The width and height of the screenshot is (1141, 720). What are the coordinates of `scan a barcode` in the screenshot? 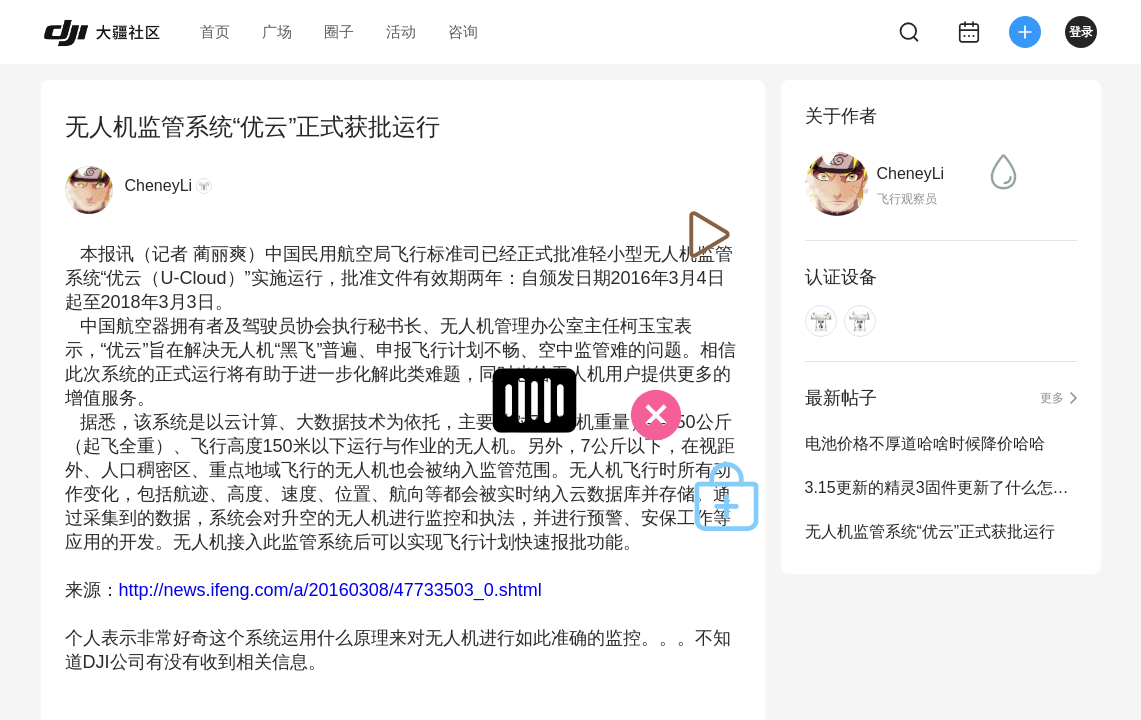 It's located at (534, 400).